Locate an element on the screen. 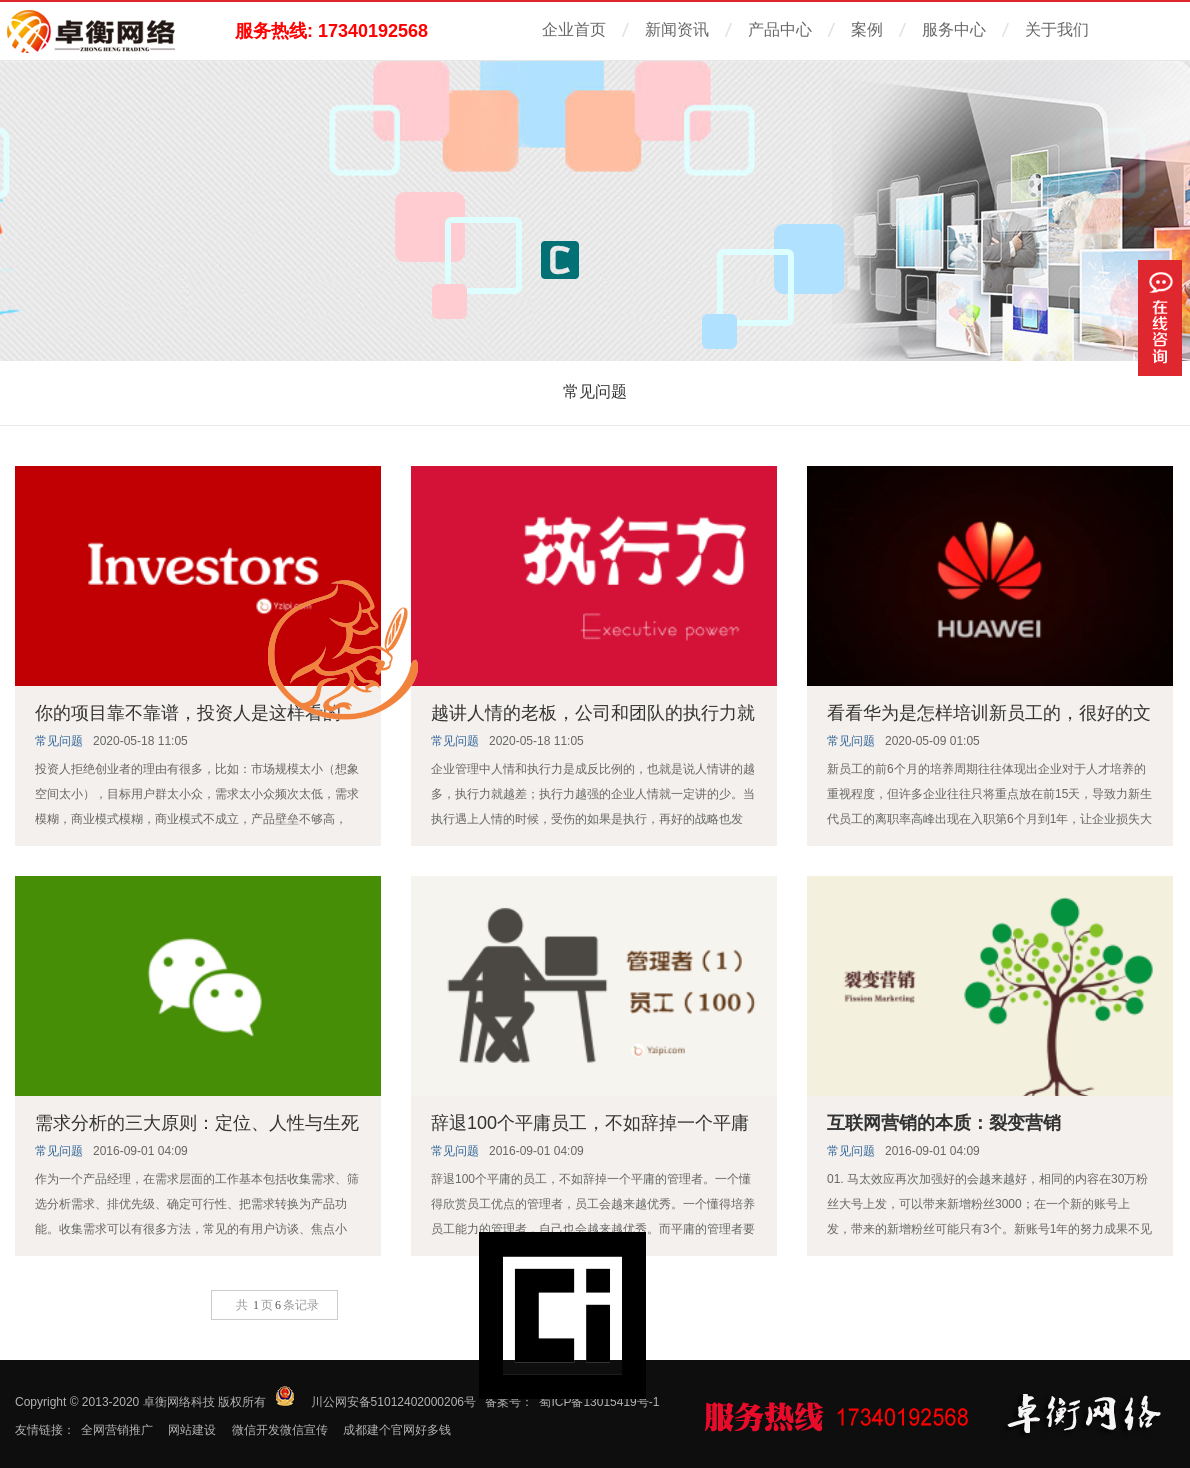  open container initiative (OCI) logo is located at coordinates (562, 1315).